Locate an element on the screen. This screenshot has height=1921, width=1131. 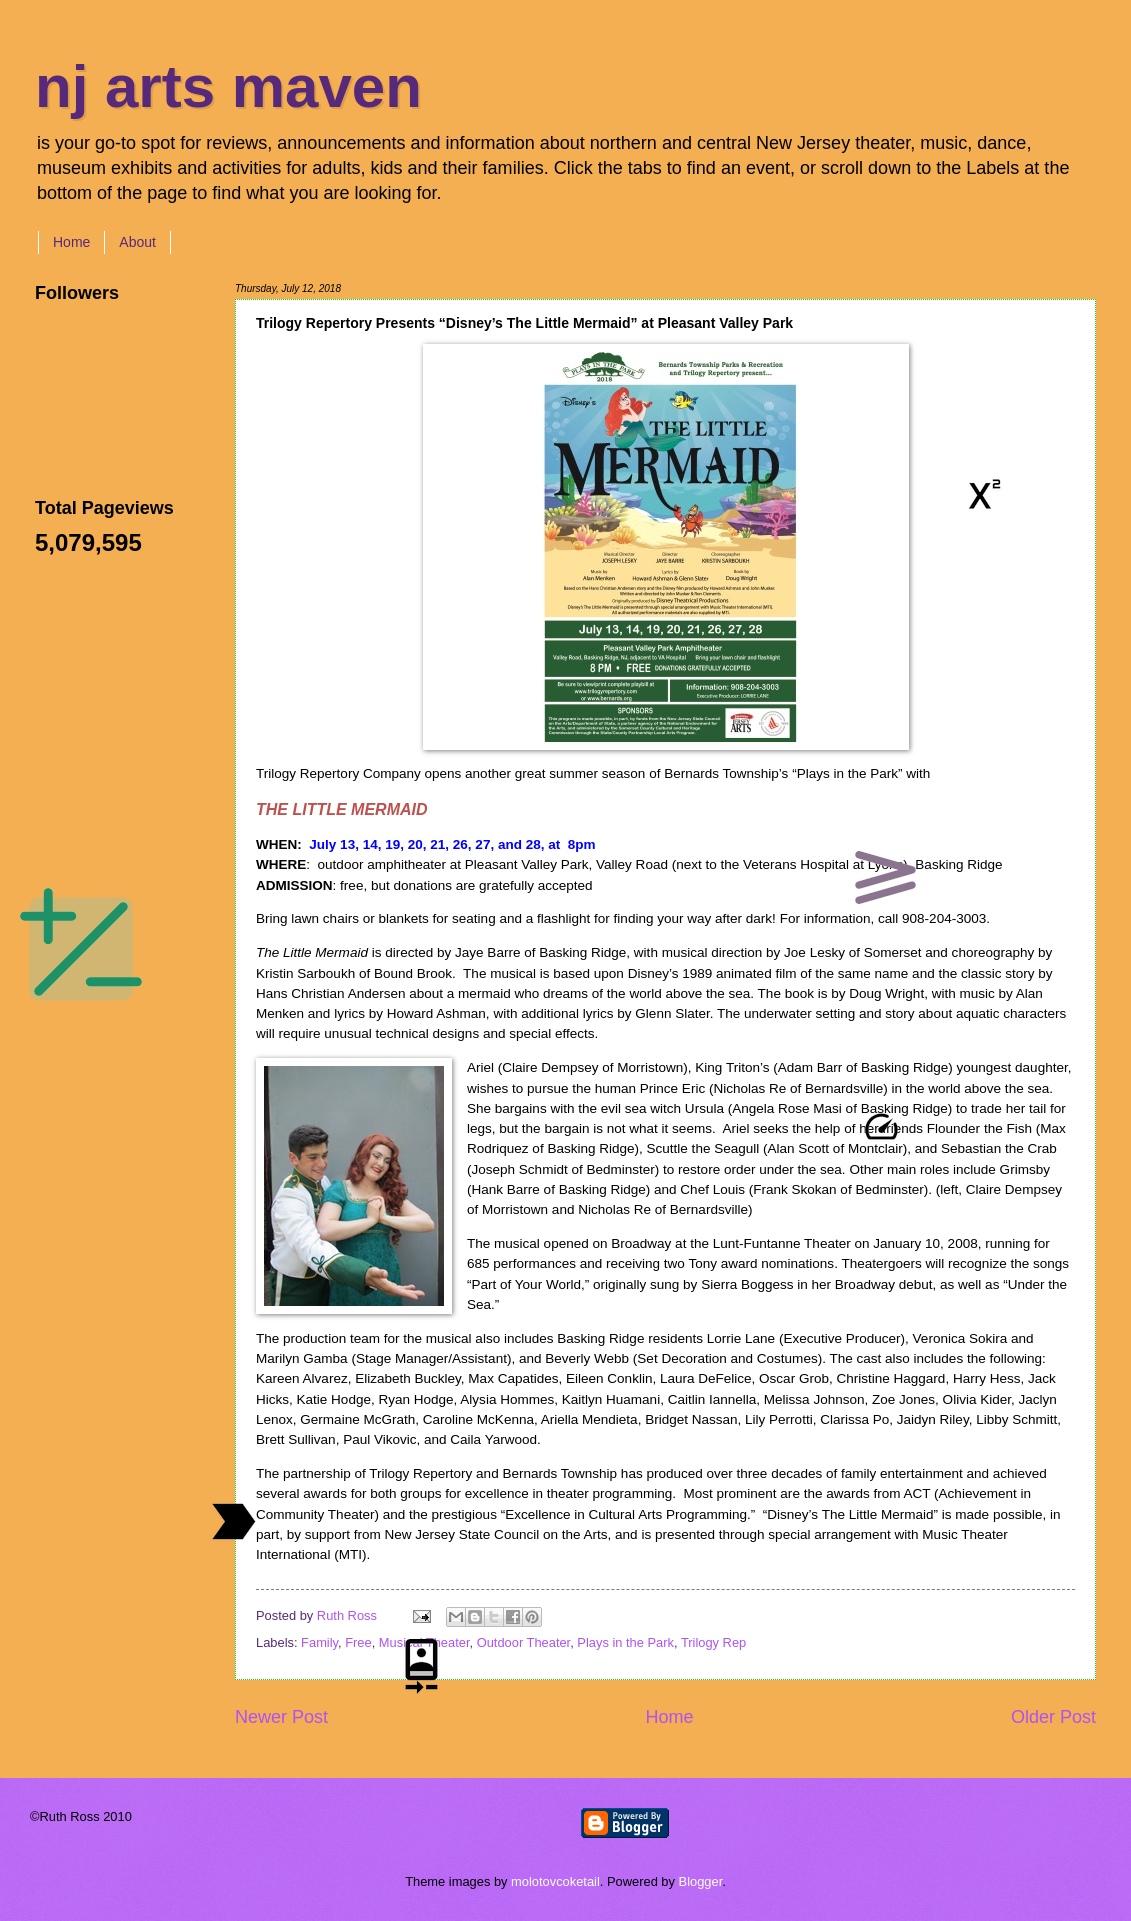
switch to front-facing camera is located at coordinates (421, 1666).